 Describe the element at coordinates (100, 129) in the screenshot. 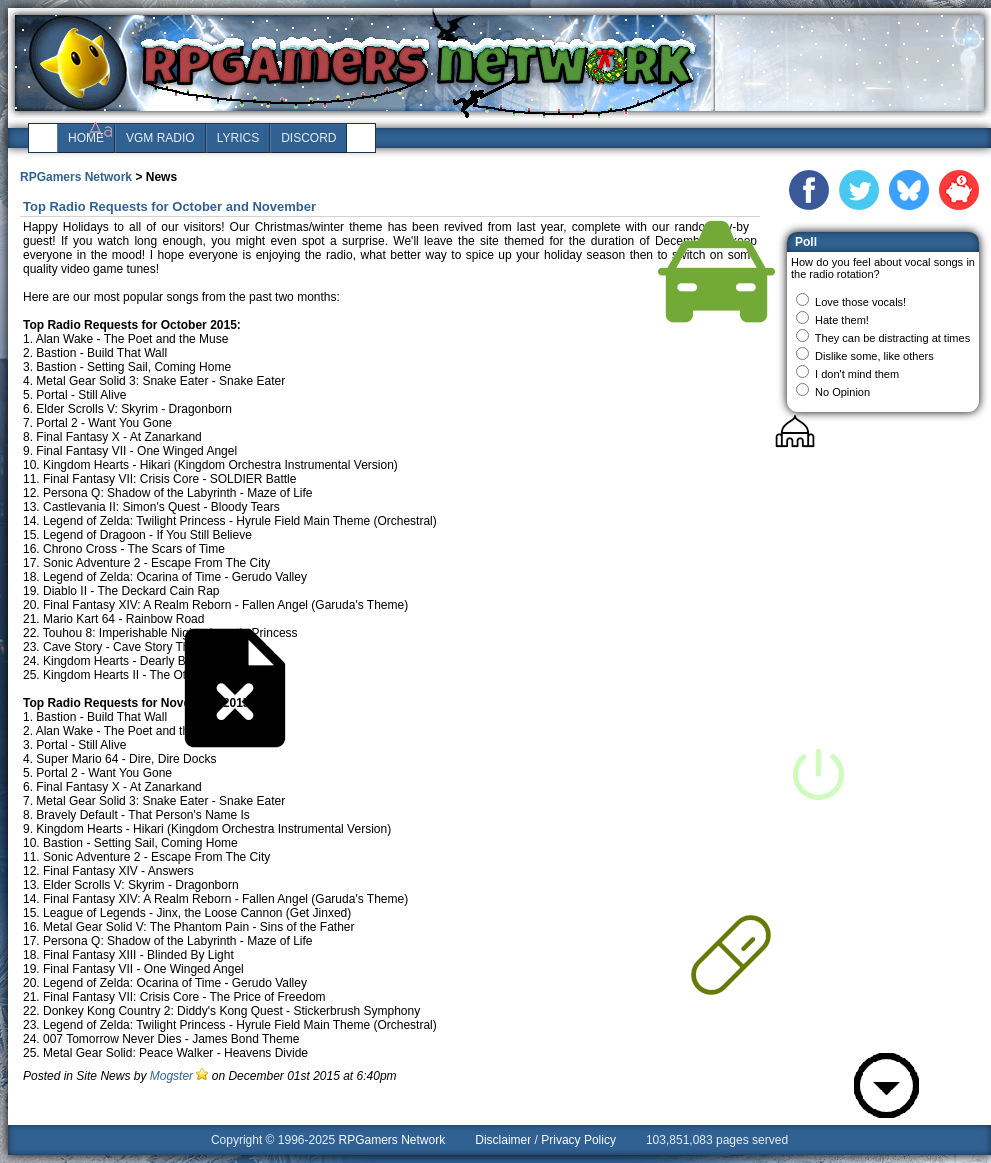

I see `adjust font or text size settings` at that location.